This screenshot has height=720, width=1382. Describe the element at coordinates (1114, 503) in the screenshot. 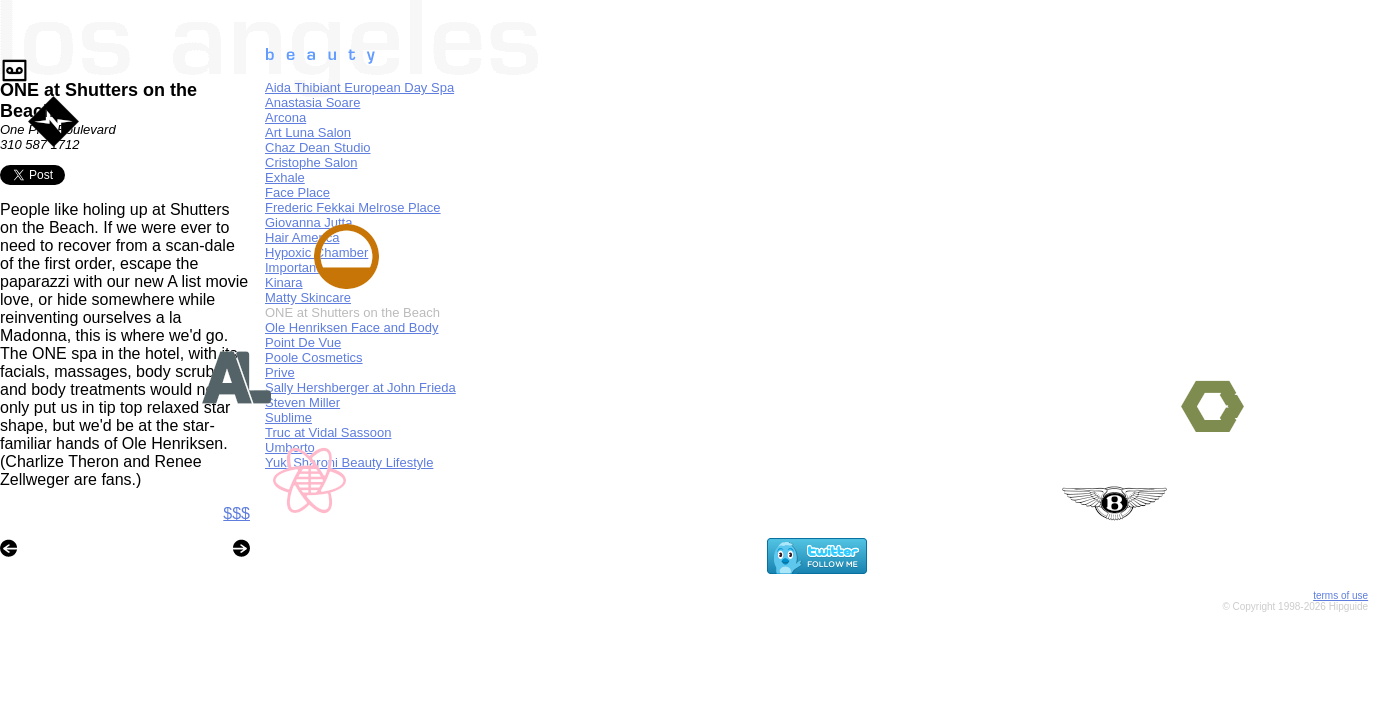

I see `Bentley Motors official brand logo` at that location.